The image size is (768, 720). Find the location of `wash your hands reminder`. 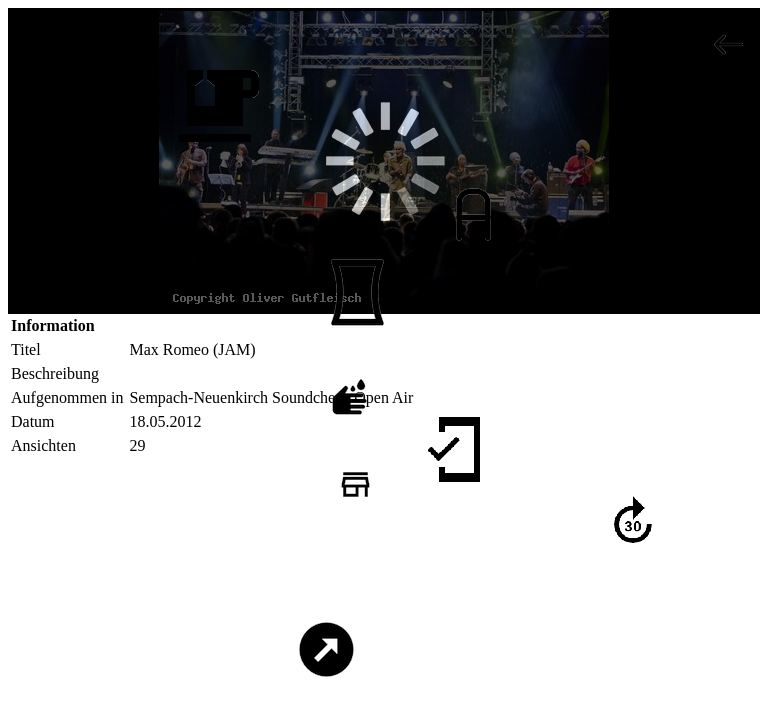

wash your hands reminder is located at coordinates (350, 396).